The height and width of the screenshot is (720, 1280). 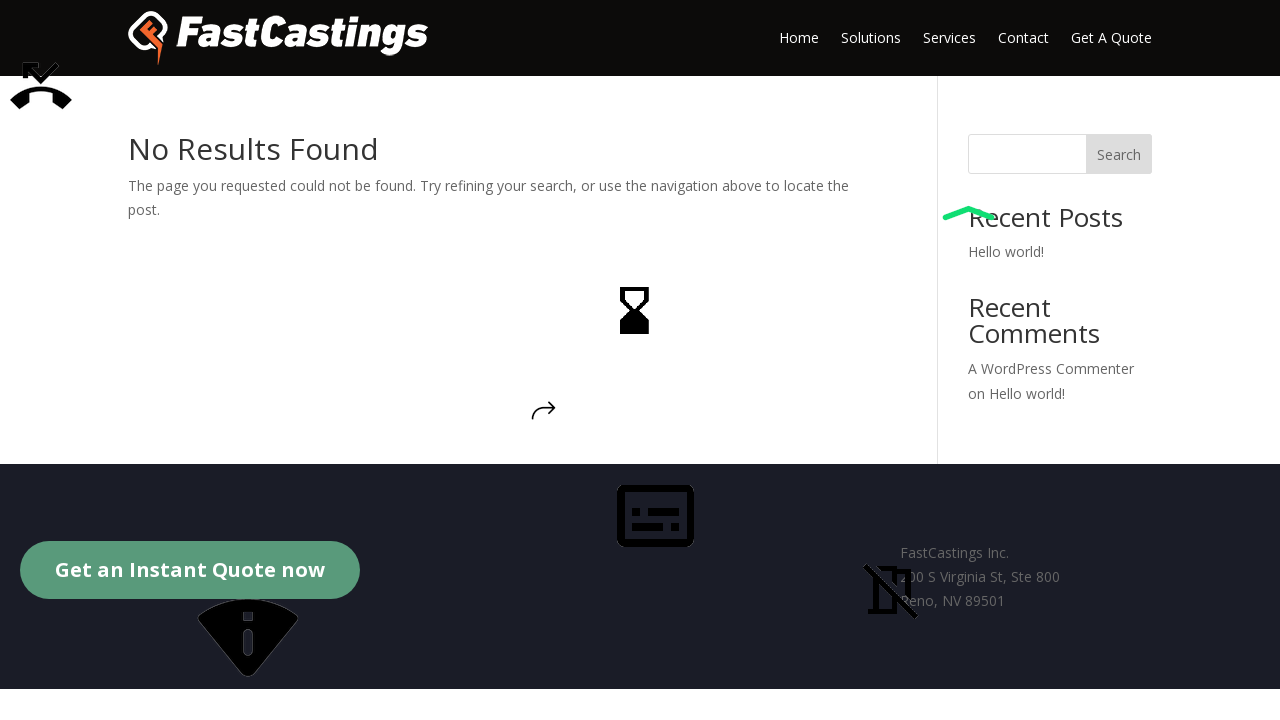 What do you see at coordinates (655, 515) in the screenshot?
I see `enable subtitles or closed captions` at bounding box center [655, 515].